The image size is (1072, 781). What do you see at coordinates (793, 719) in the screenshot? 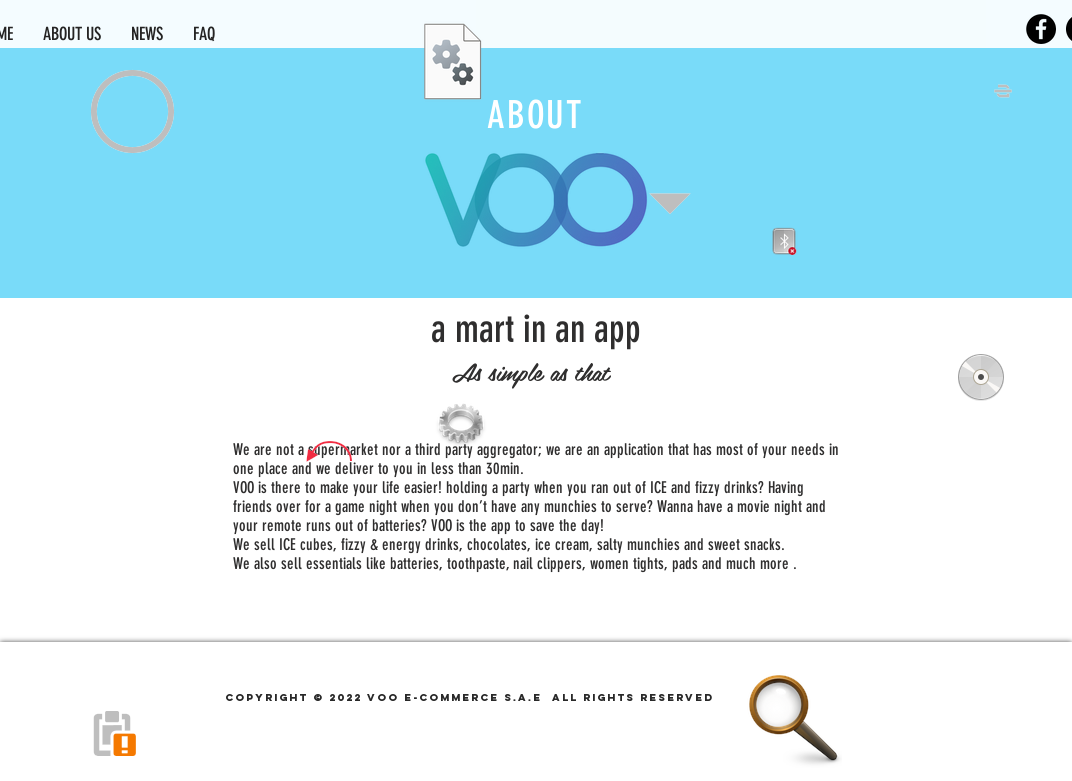
I see `search your system or files` at bounding box center [793, 719].